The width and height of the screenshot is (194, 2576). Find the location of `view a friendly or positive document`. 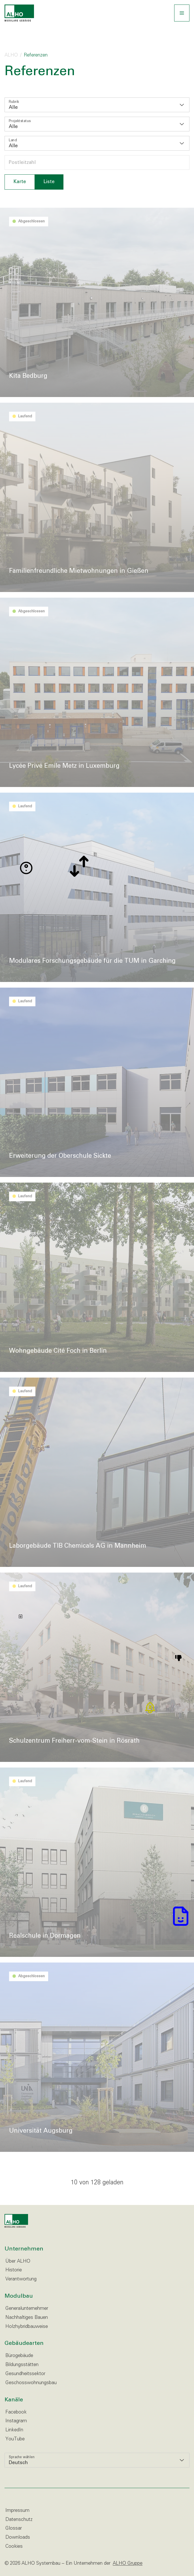

view a friendly or positive document is located at coordinates (181, 1916).